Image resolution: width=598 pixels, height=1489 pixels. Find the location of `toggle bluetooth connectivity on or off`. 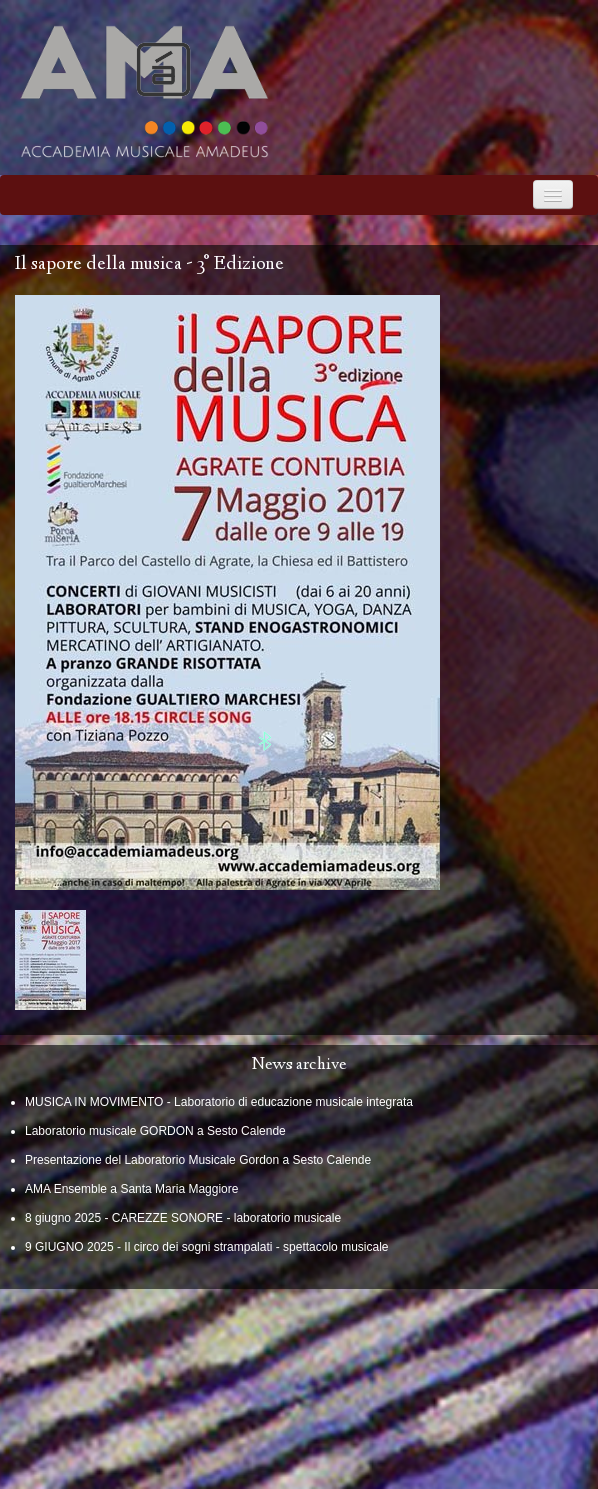

toggle bluetooth connectivity on or off is located at coordinates (265, 741).